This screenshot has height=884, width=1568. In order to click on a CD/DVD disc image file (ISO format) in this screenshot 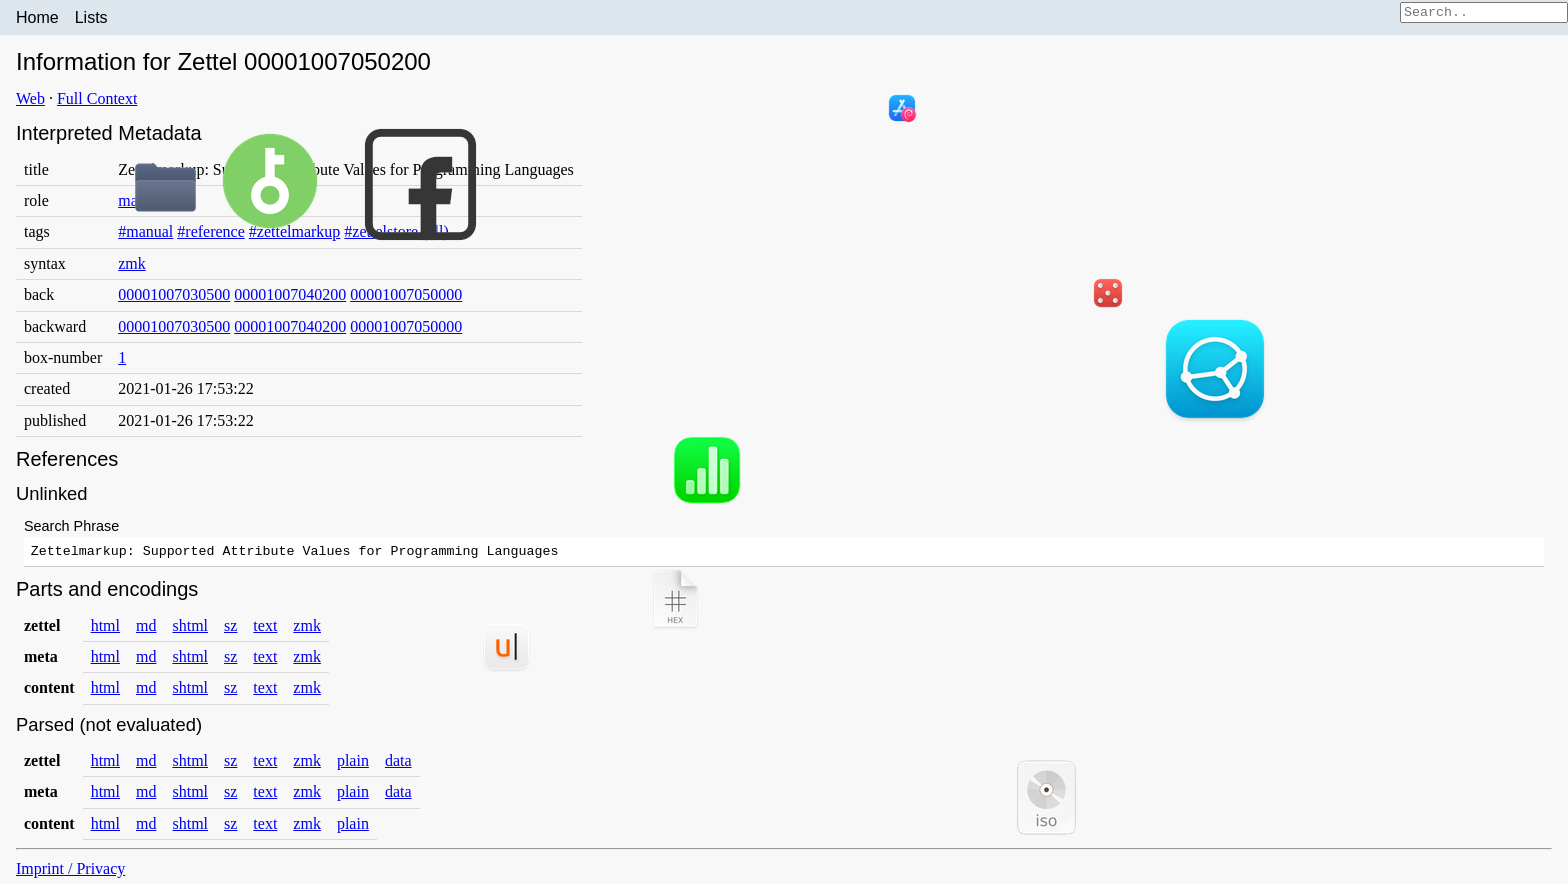, I will do `click(1046, 797)`.